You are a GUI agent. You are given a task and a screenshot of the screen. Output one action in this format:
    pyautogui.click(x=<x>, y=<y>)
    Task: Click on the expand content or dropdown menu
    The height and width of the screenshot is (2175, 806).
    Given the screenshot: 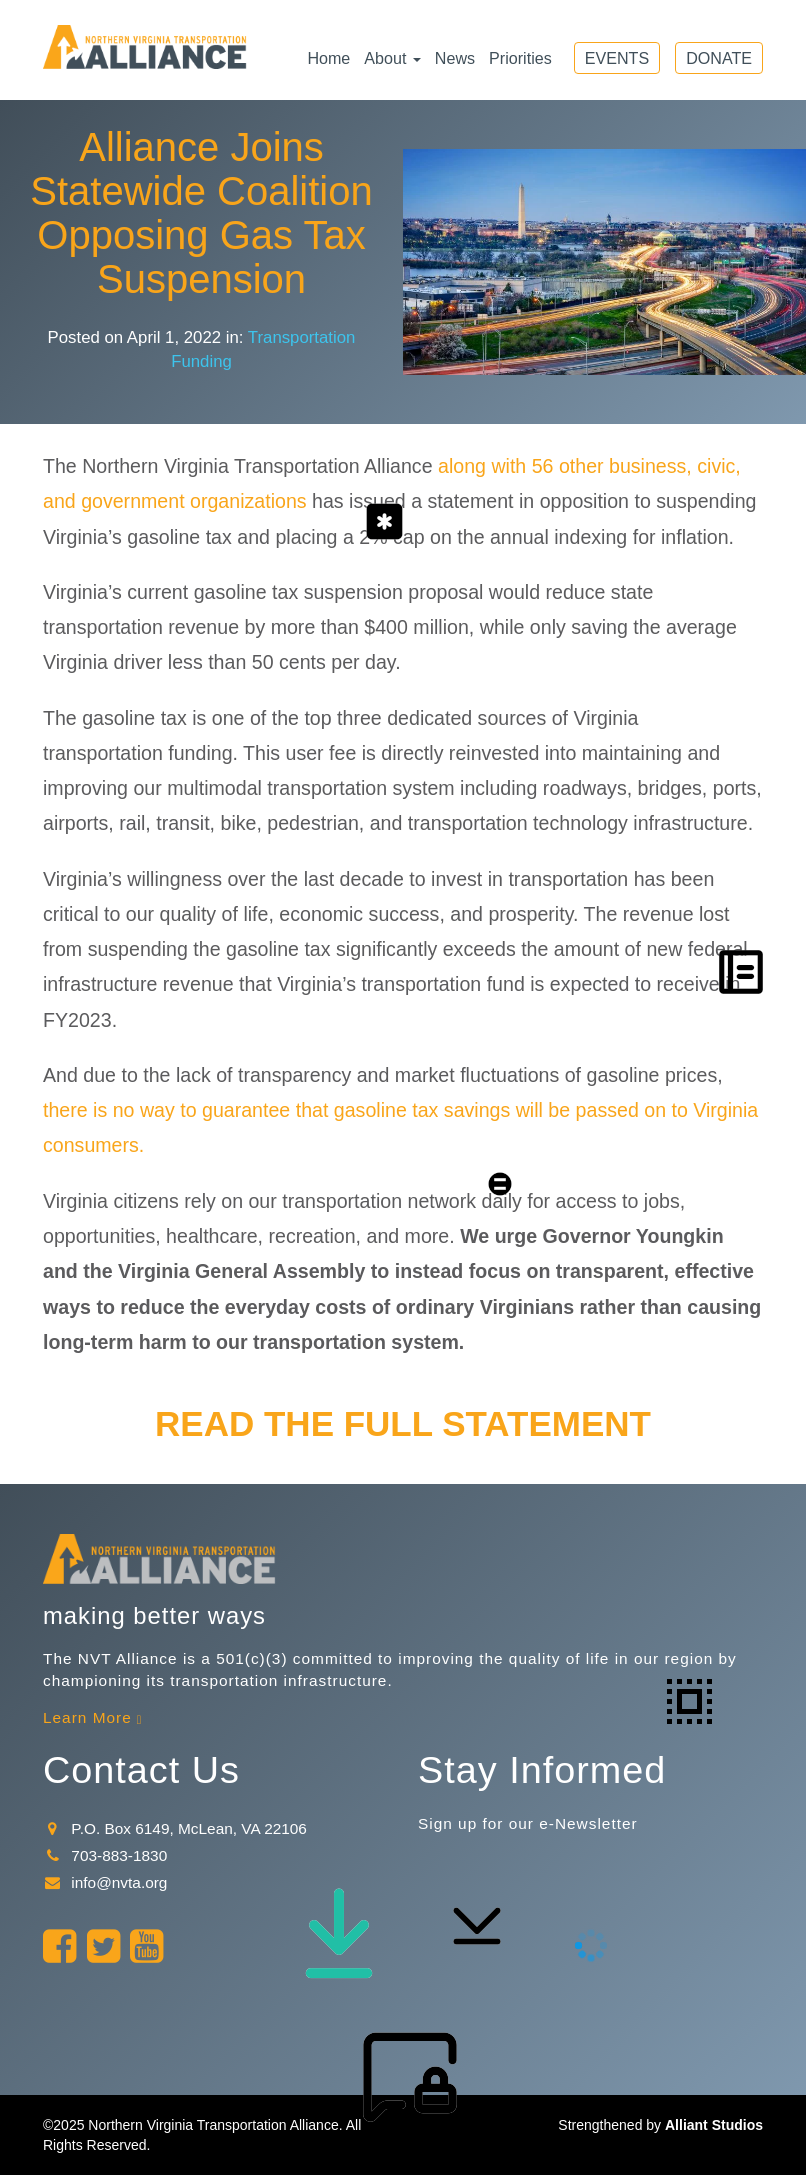 What is the action you would take?
    pyautogui.click(x=477, y=1925)
    